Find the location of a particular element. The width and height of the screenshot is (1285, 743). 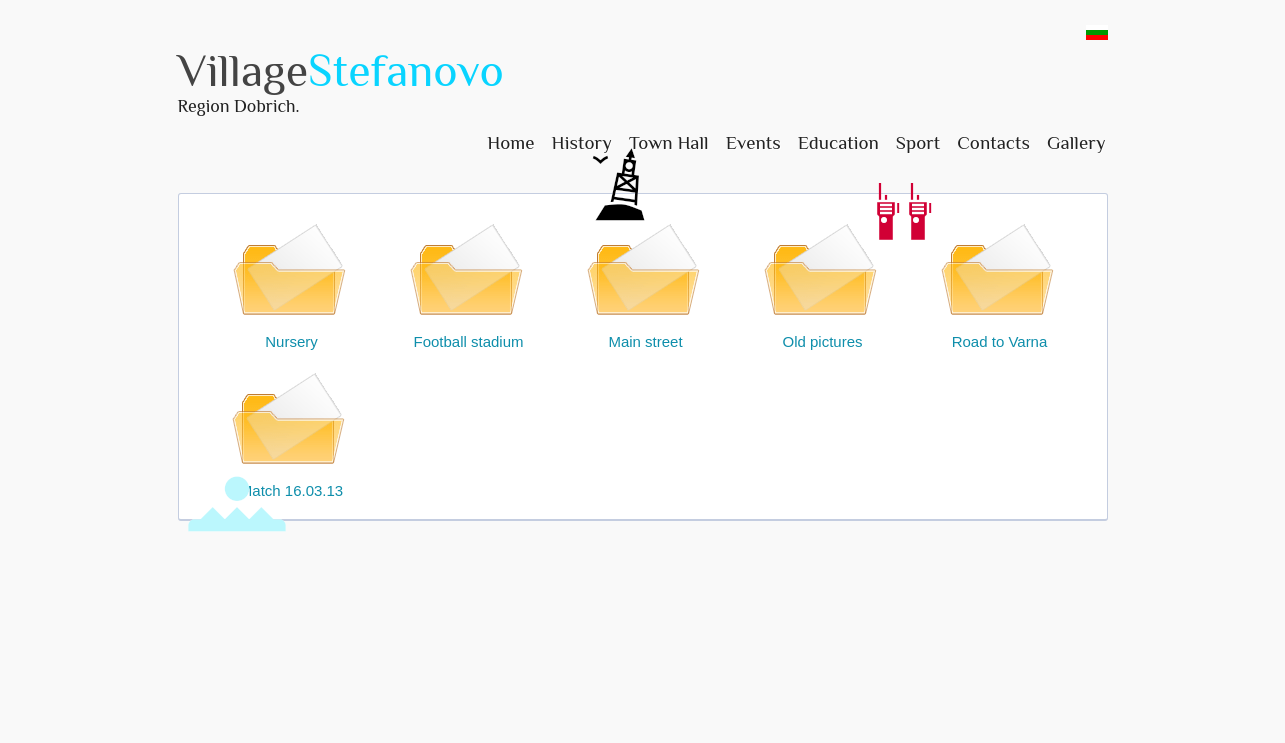

indicates a desert or Egyptian-themed level is located at coordinates (237, 504).